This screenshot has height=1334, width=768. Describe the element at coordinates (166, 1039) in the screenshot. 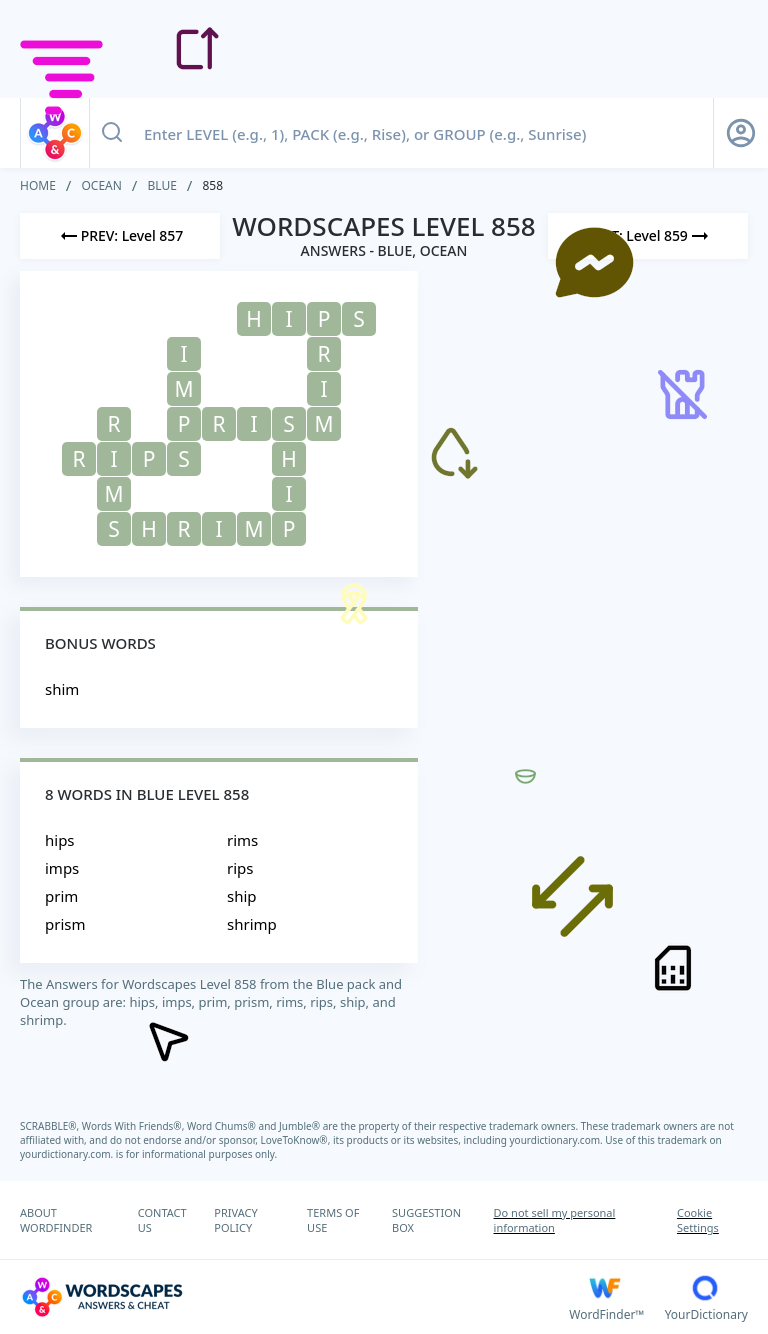

I see `tap to navigate to a destination` at that location.